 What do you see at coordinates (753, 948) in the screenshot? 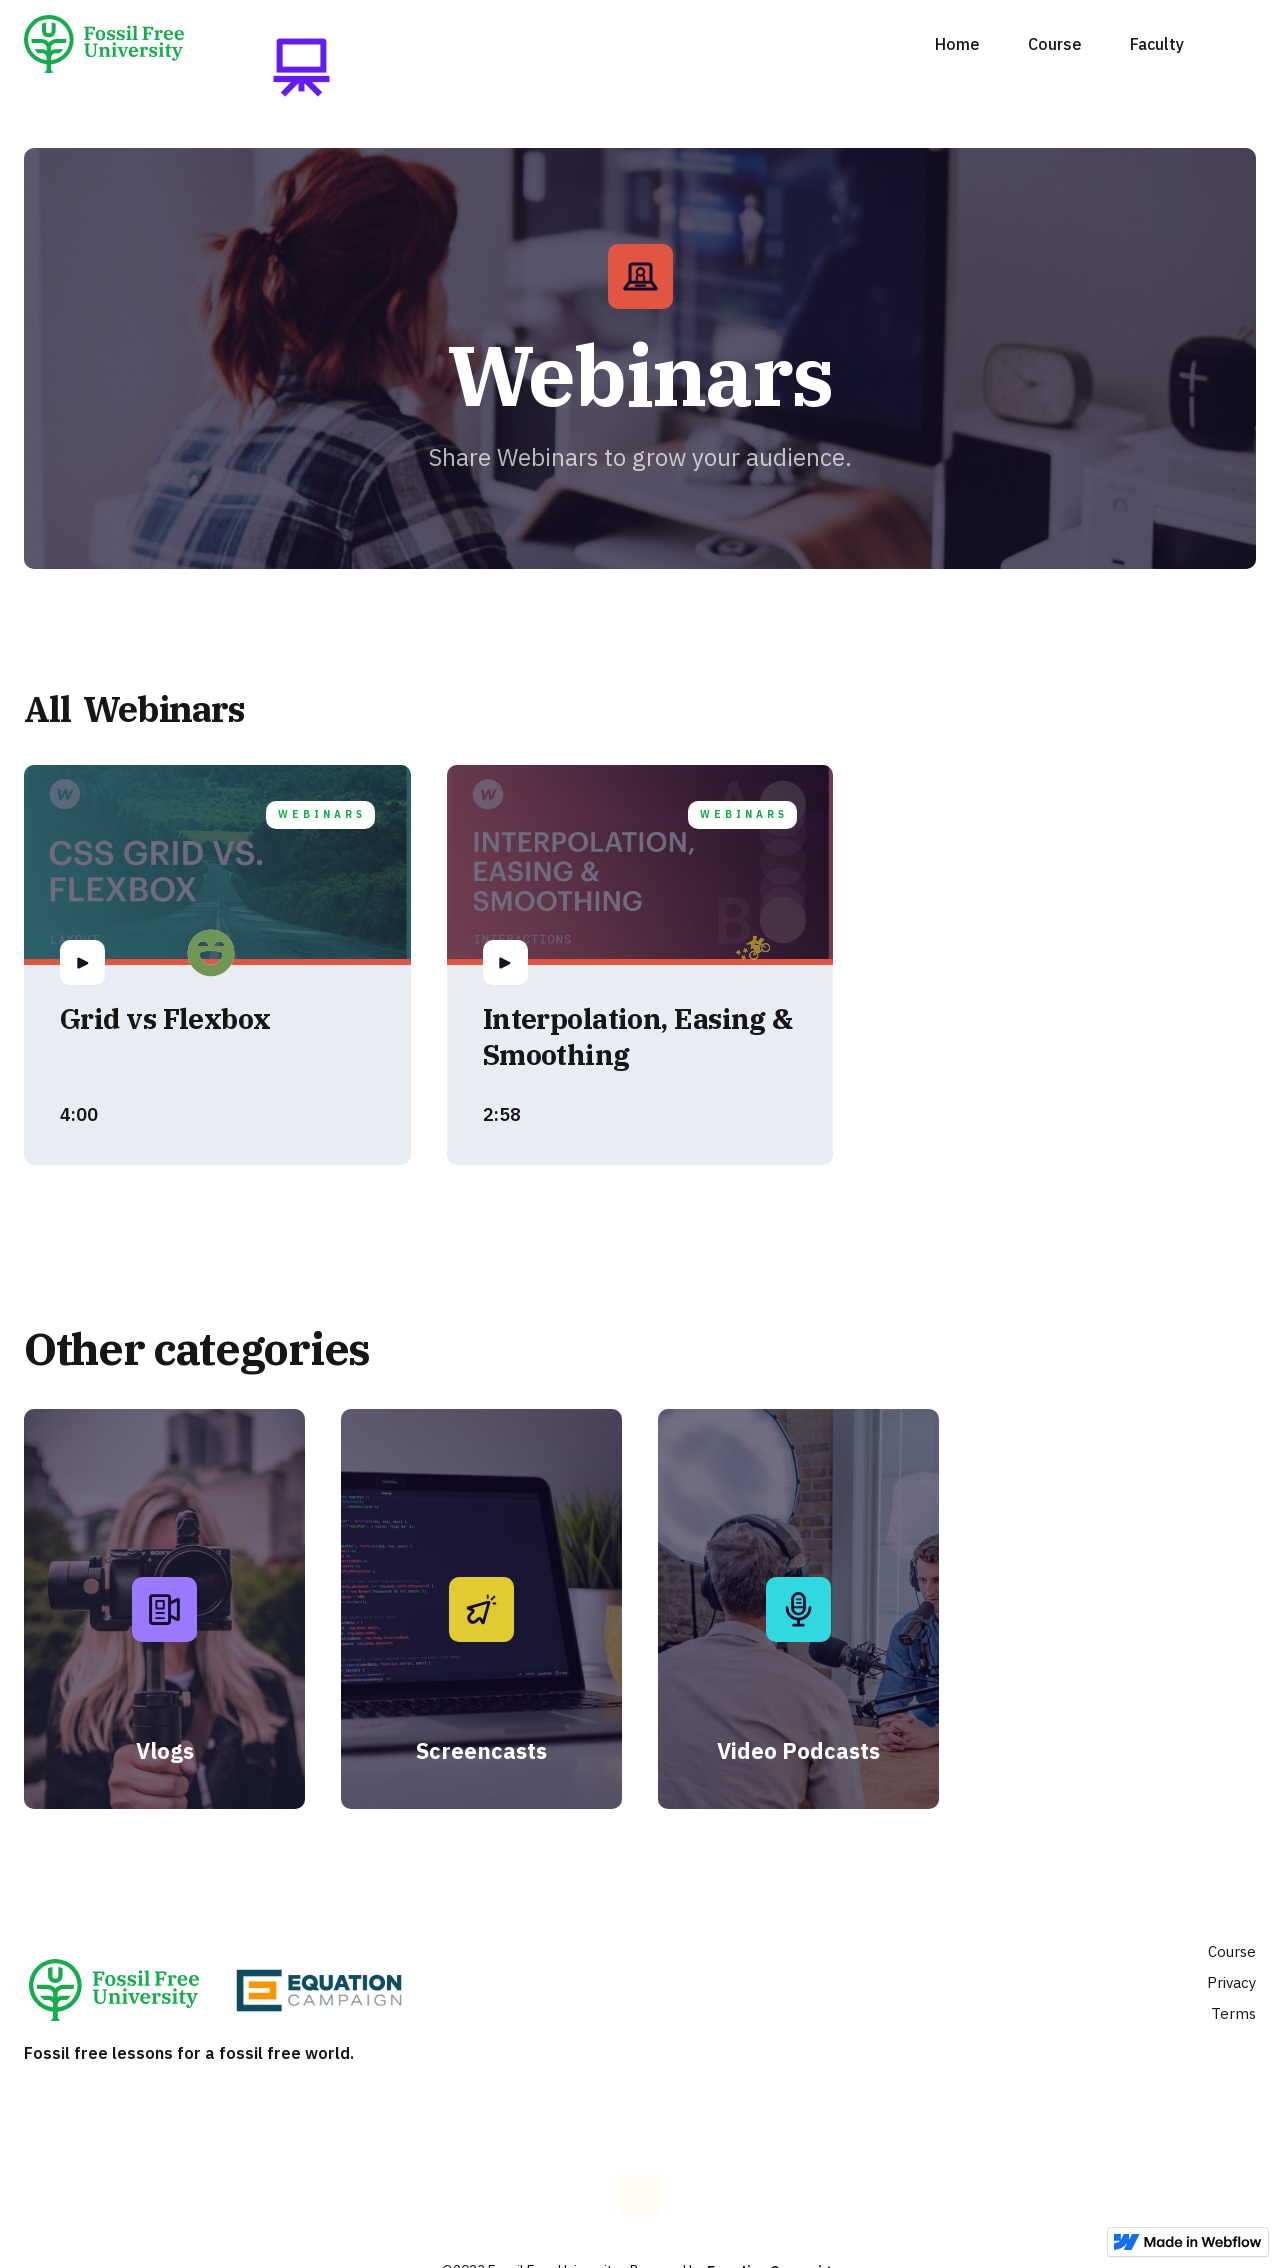
I see `open the Postmates delivery app` at bounding box center [753, 948].